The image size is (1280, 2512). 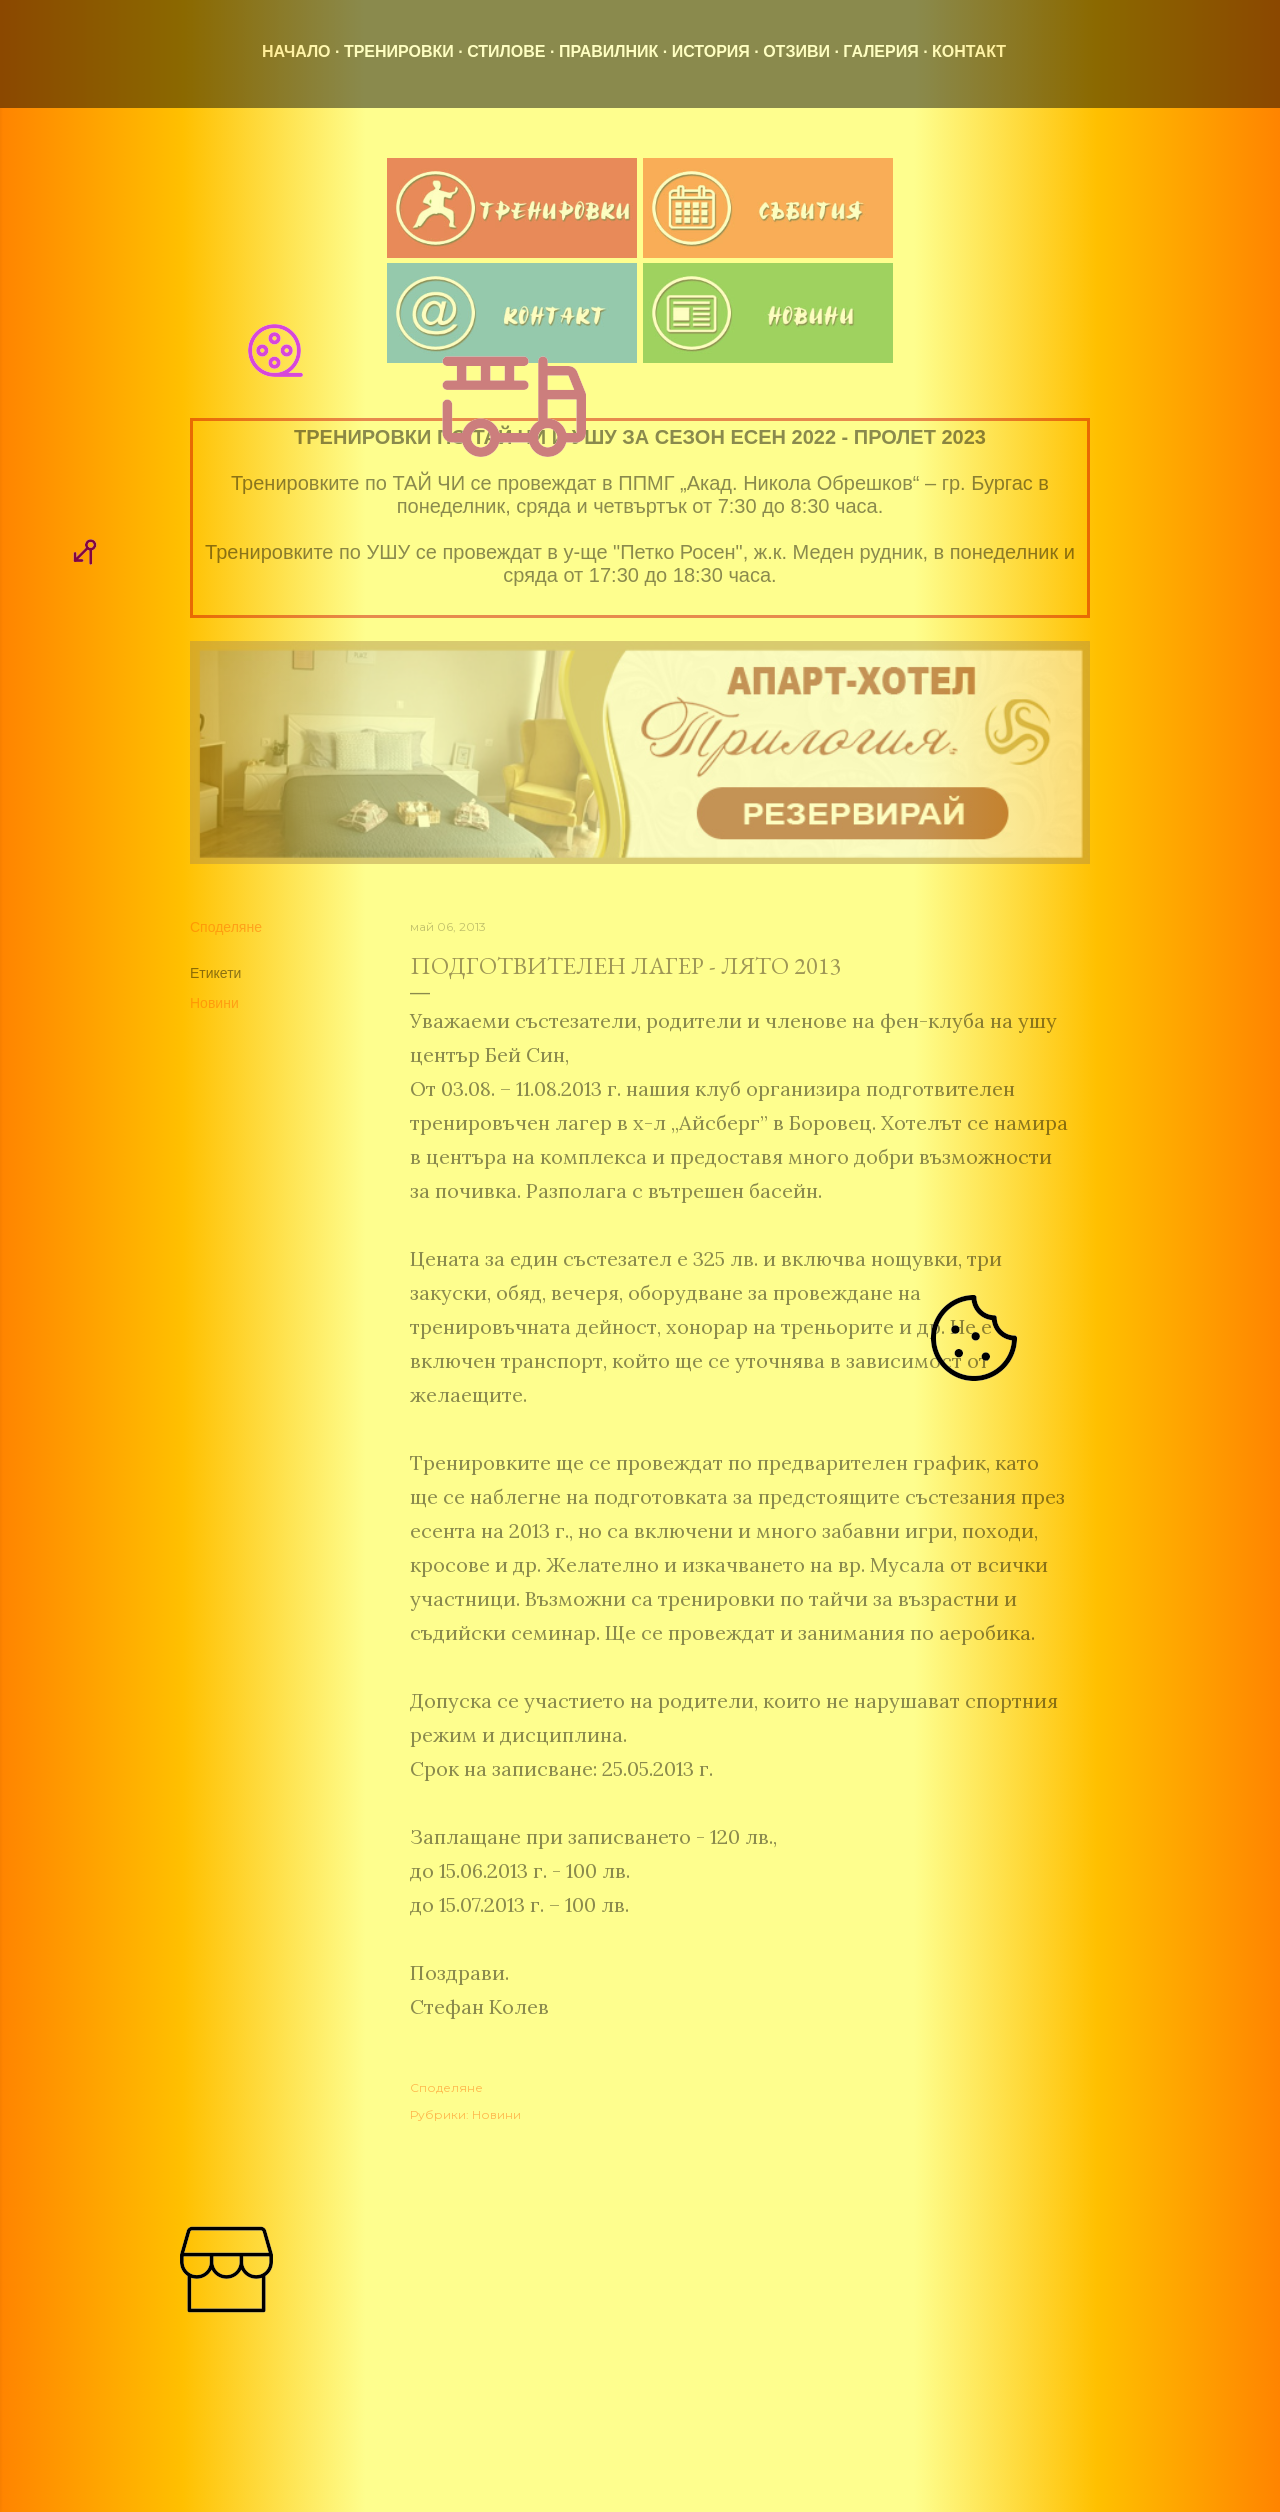 What do you see at coordinates (226, 2269) in the screenshot?
I see `access the marketplace or shop` at bounding box center [226, 2269].